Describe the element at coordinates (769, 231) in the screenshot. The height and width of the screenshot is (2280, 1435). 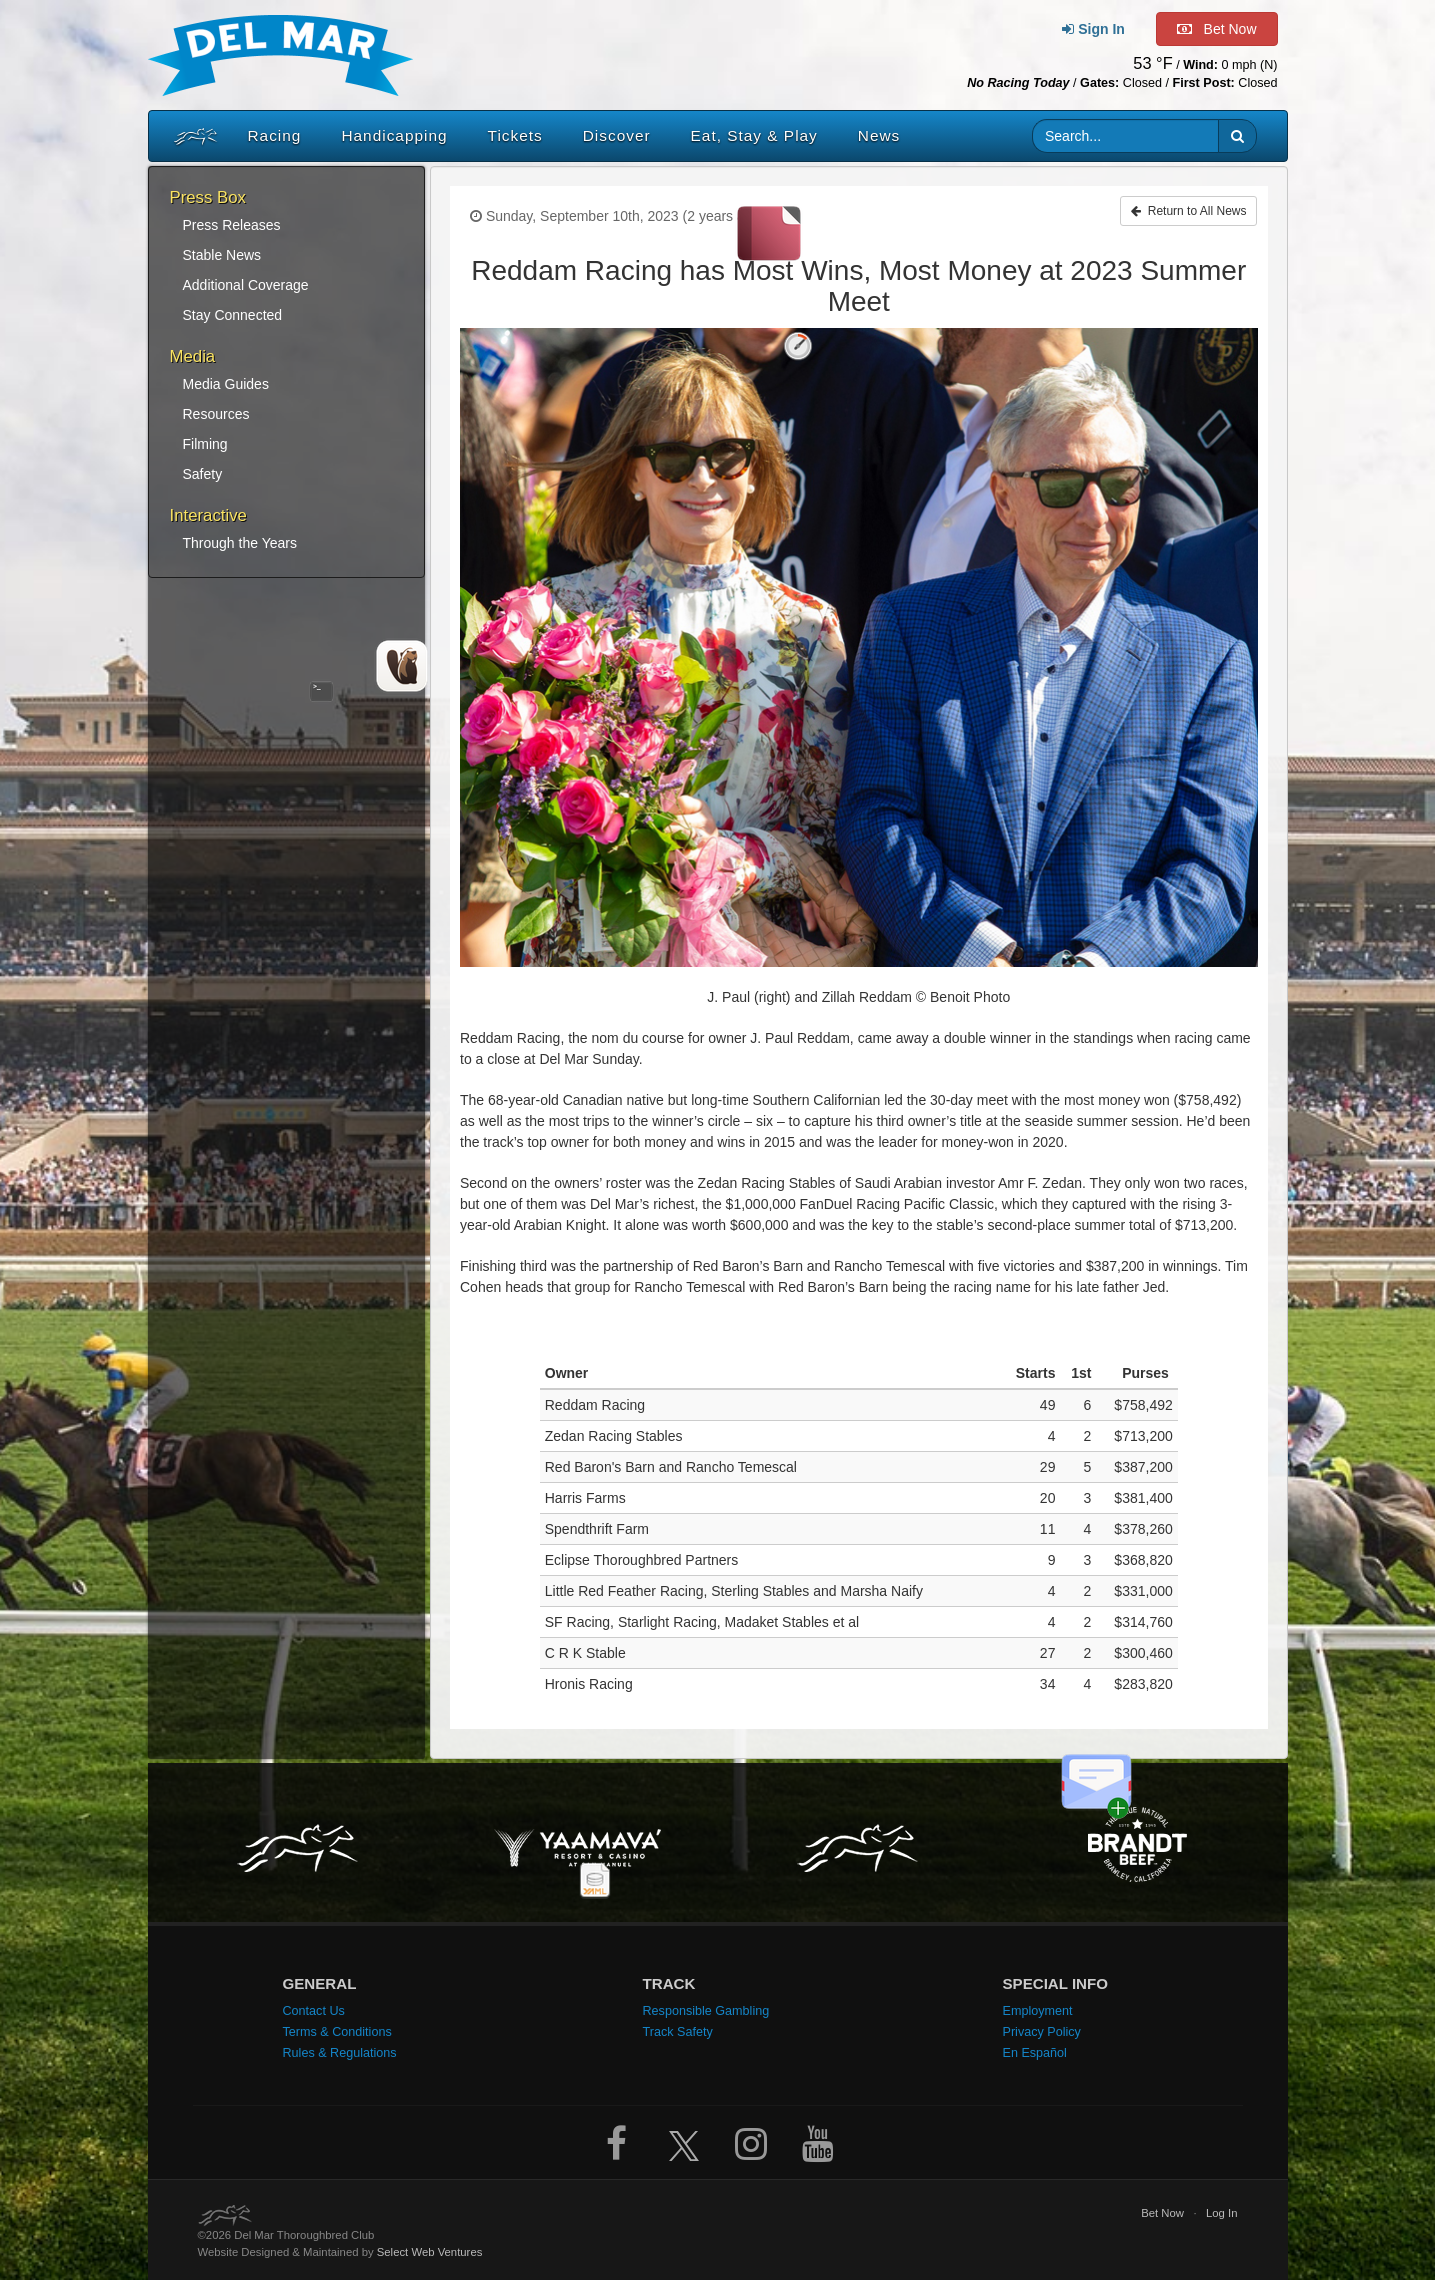
I see `change desktop wallpaper settings` at that location.